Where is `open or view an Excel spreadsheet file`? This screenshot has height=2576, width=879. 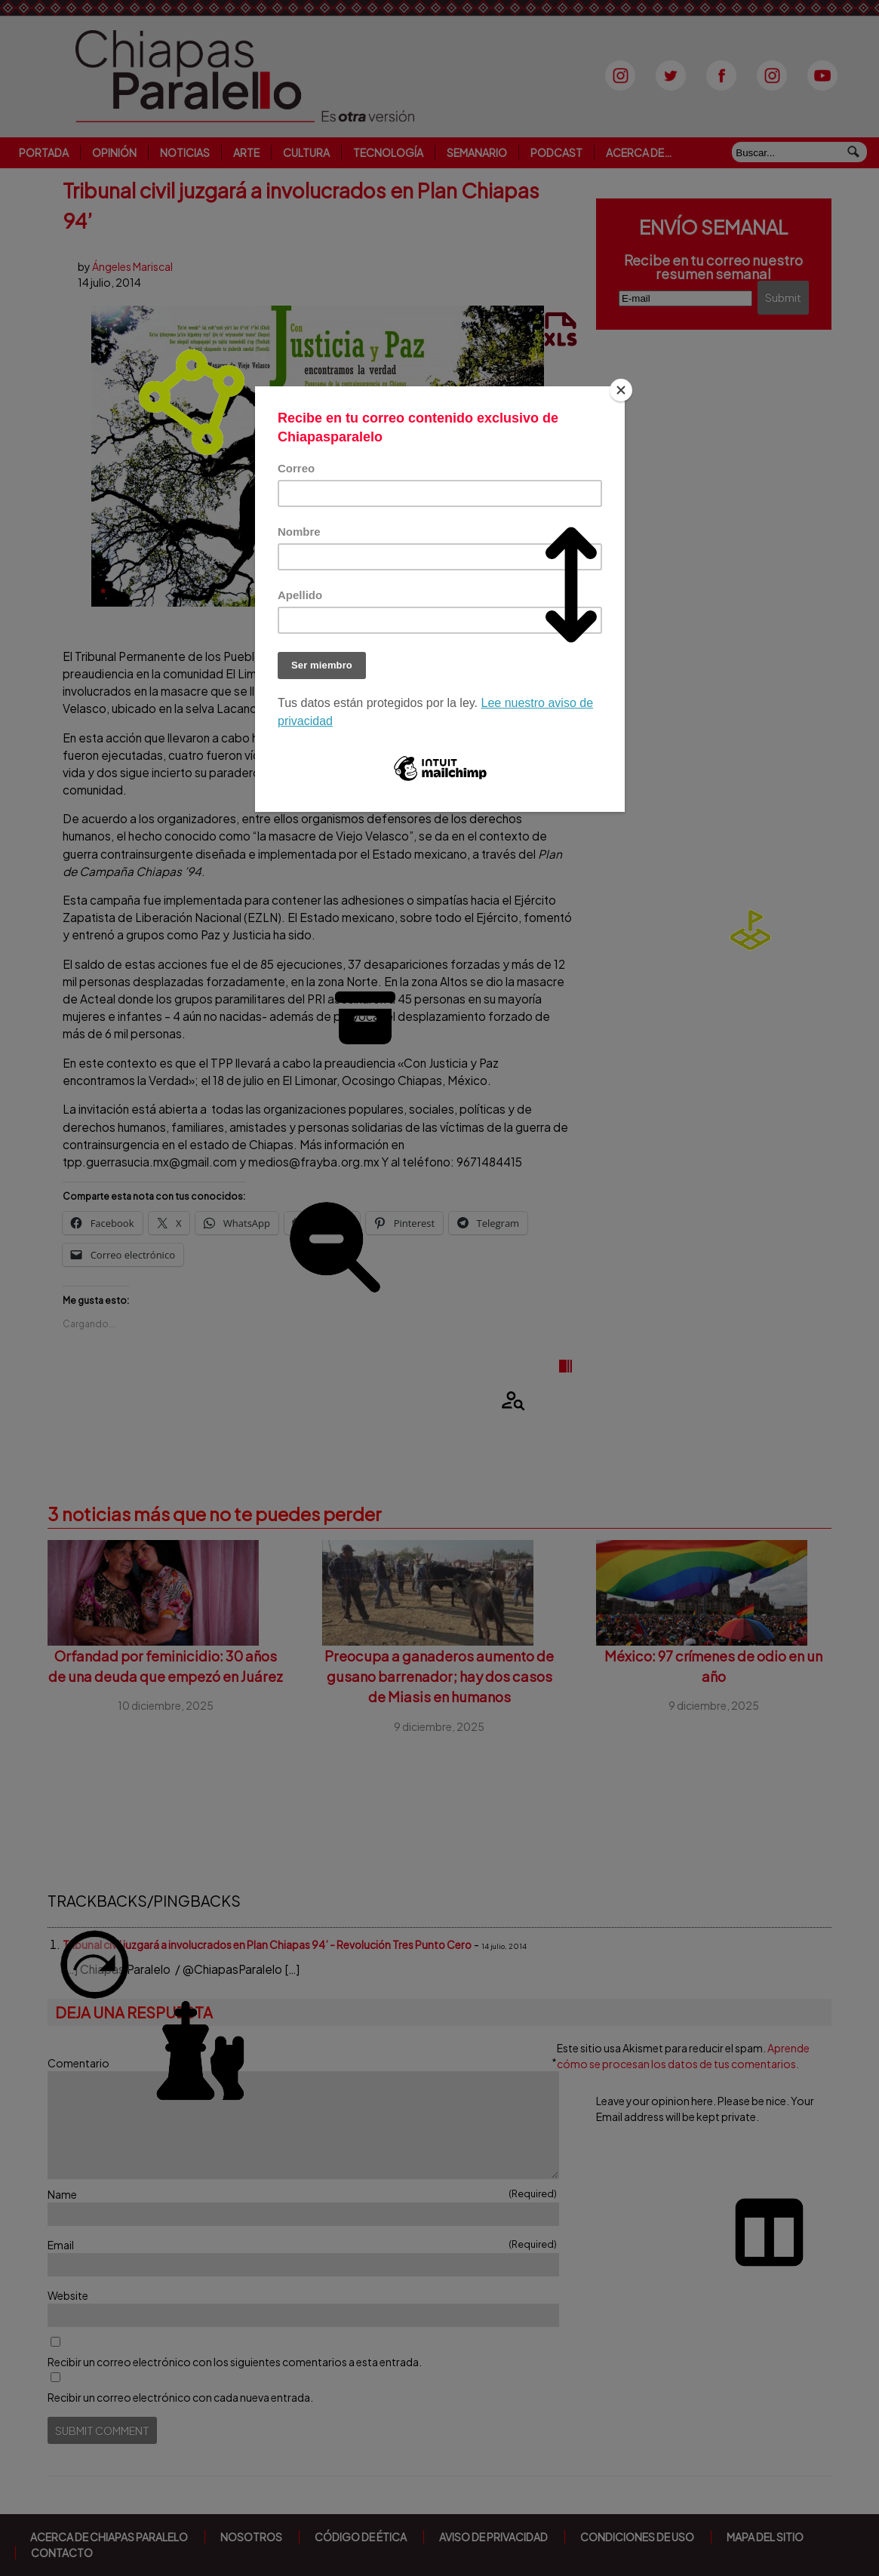
open or view an Excel spreadsheet file is located at coordinates (561, 330).